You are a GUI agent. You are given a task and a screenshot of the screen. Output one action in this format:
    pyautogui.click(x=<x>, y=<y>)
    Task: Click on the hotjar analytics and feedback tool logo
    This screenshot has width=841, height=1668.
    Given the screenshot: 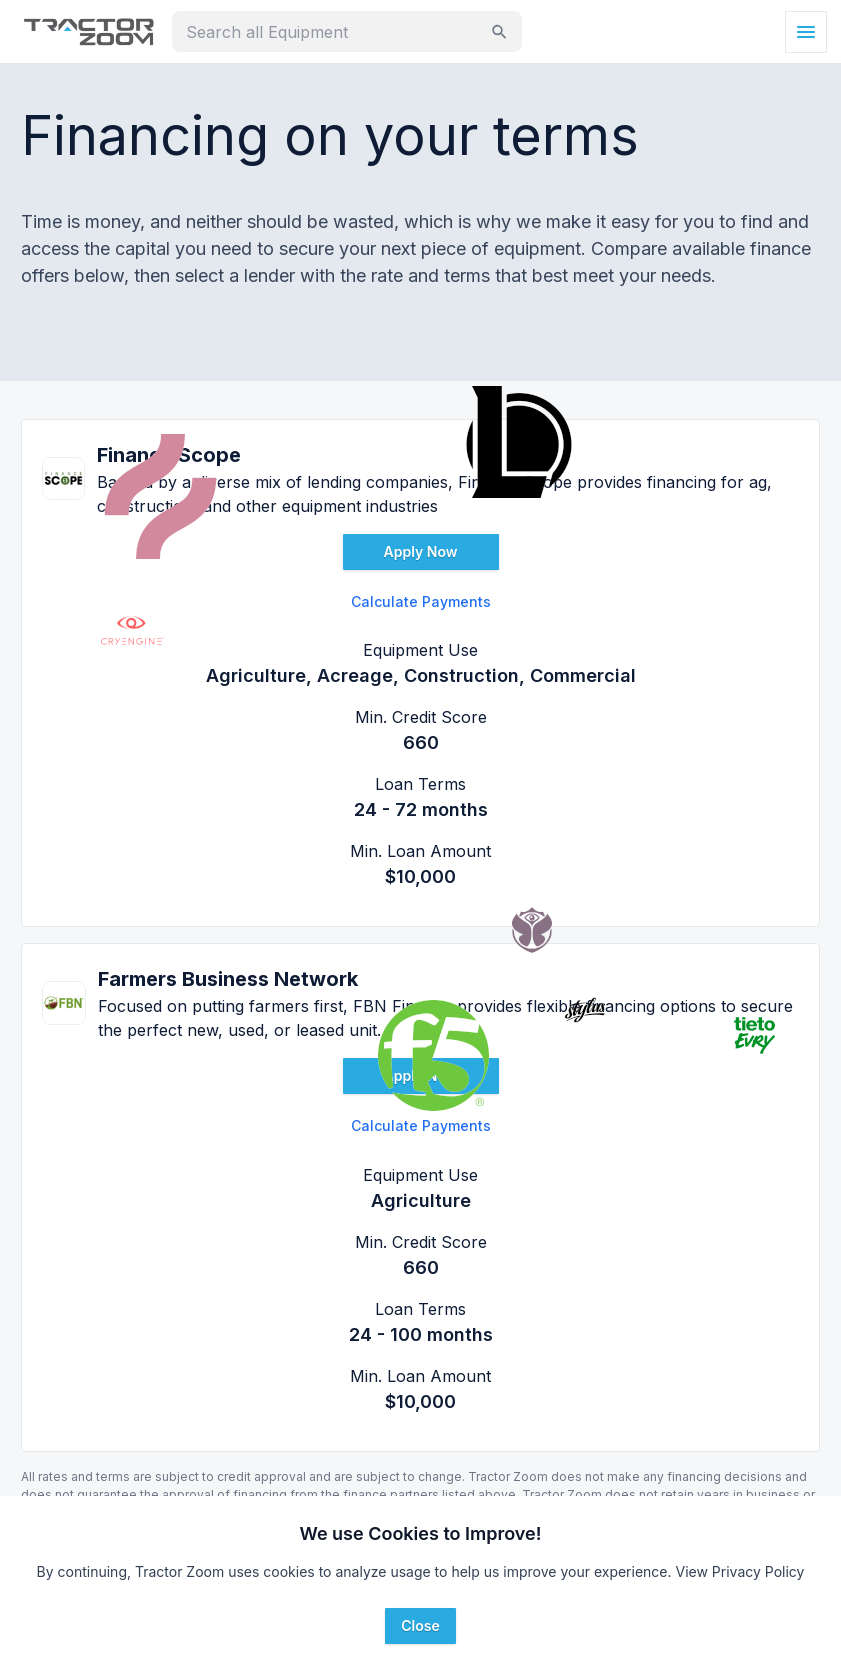 What is the action you would take?
    pyautogui.click(x=160, y=496)
    